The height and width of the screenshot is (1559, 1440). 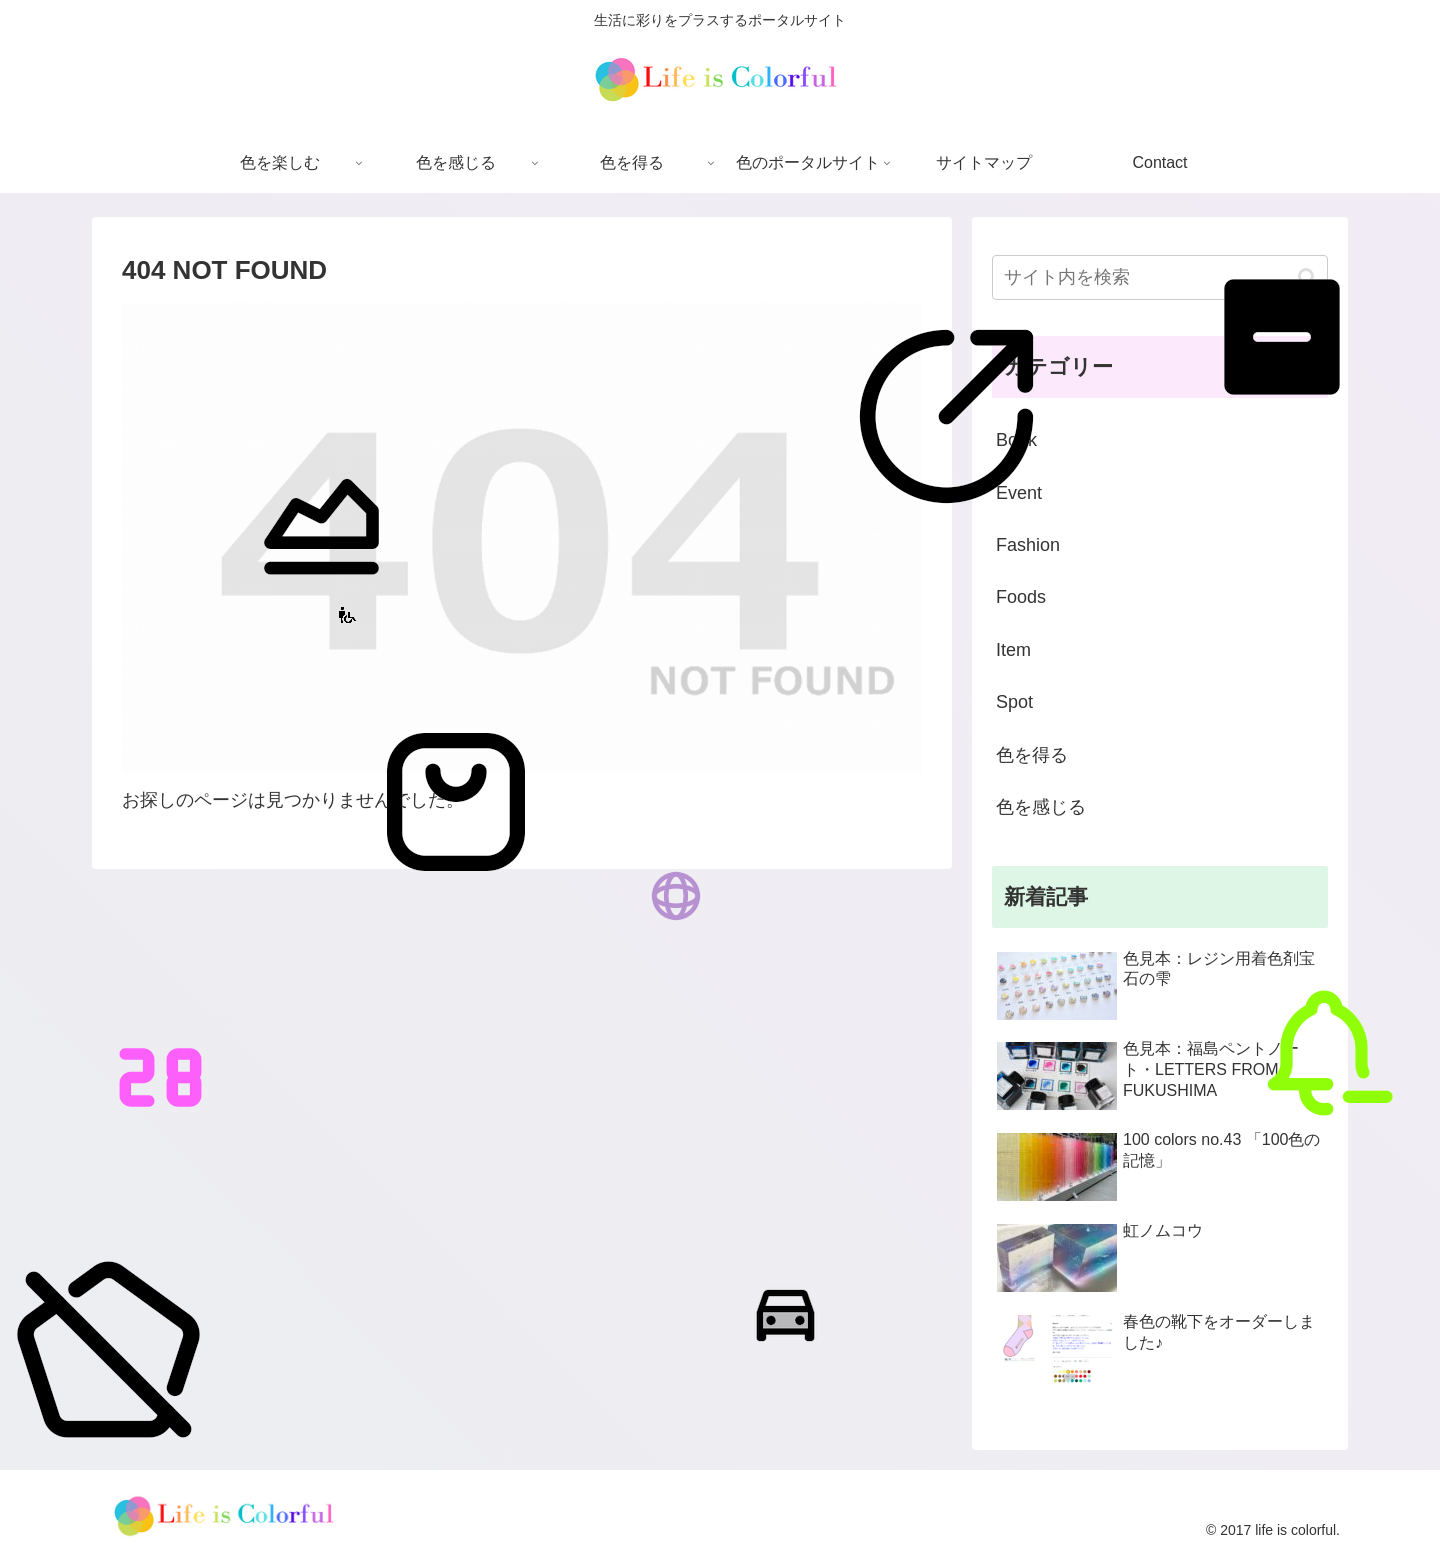 I want to click on indicates pentagon shape is disabled or unavailable, so click(x=108, y=1354).